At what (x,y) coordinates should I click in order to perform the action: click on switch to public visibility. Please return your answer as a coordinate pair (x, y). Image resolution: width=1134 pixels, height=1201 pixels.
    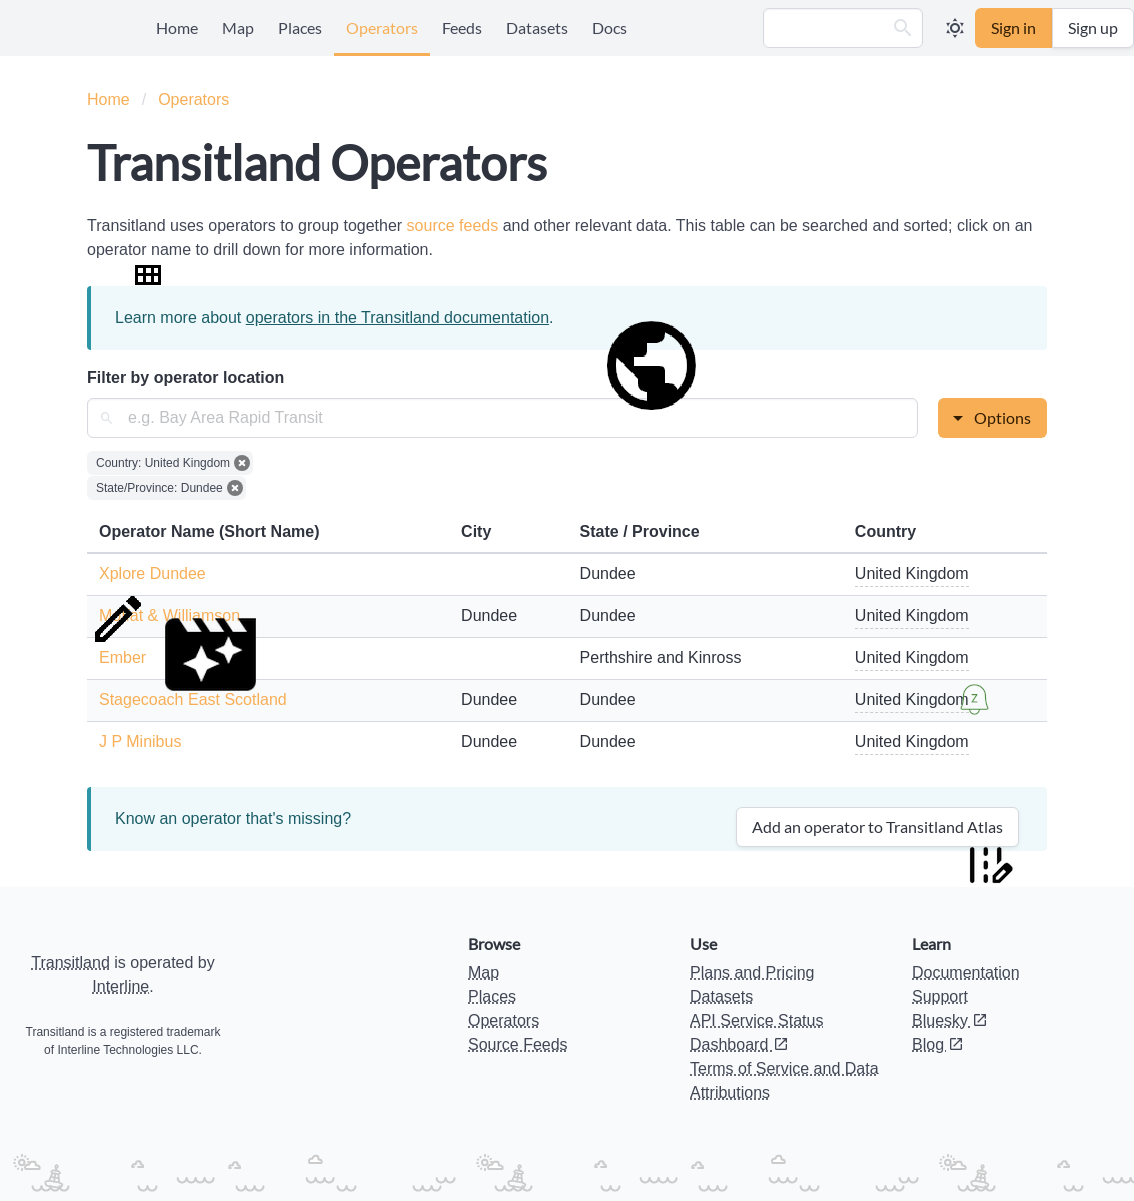
    Looking at the image, I should click on (651, 365).